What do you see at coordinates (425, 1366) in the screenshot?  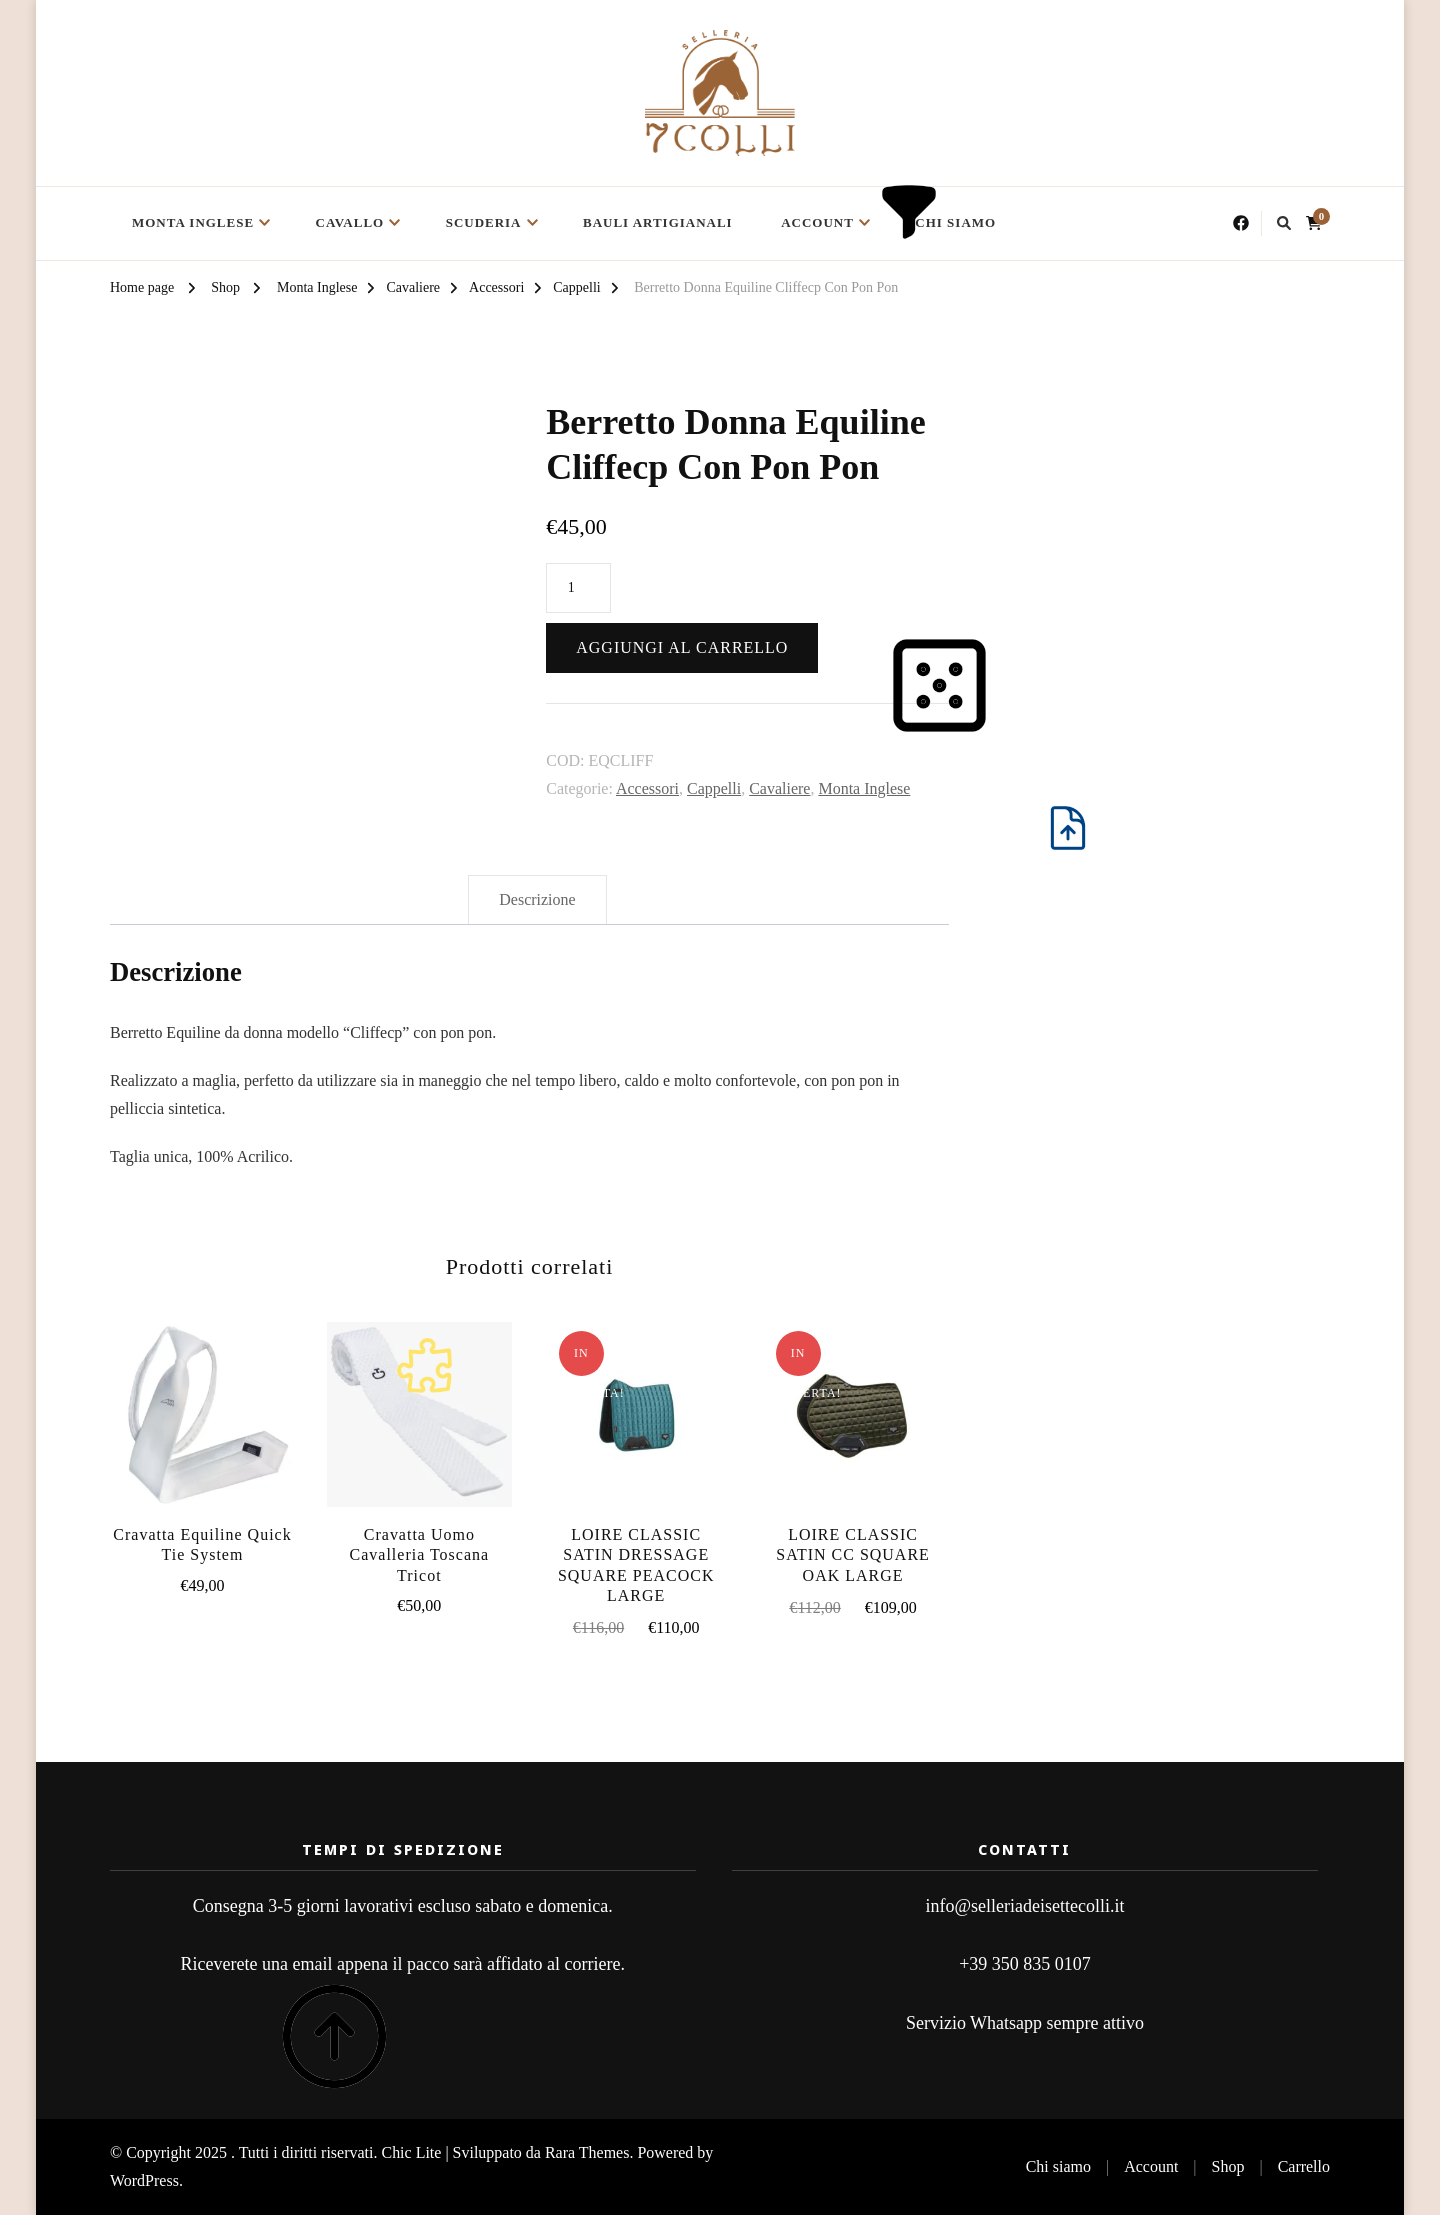 I see `access plugins or extensions` at bounding box center [425, 1366].